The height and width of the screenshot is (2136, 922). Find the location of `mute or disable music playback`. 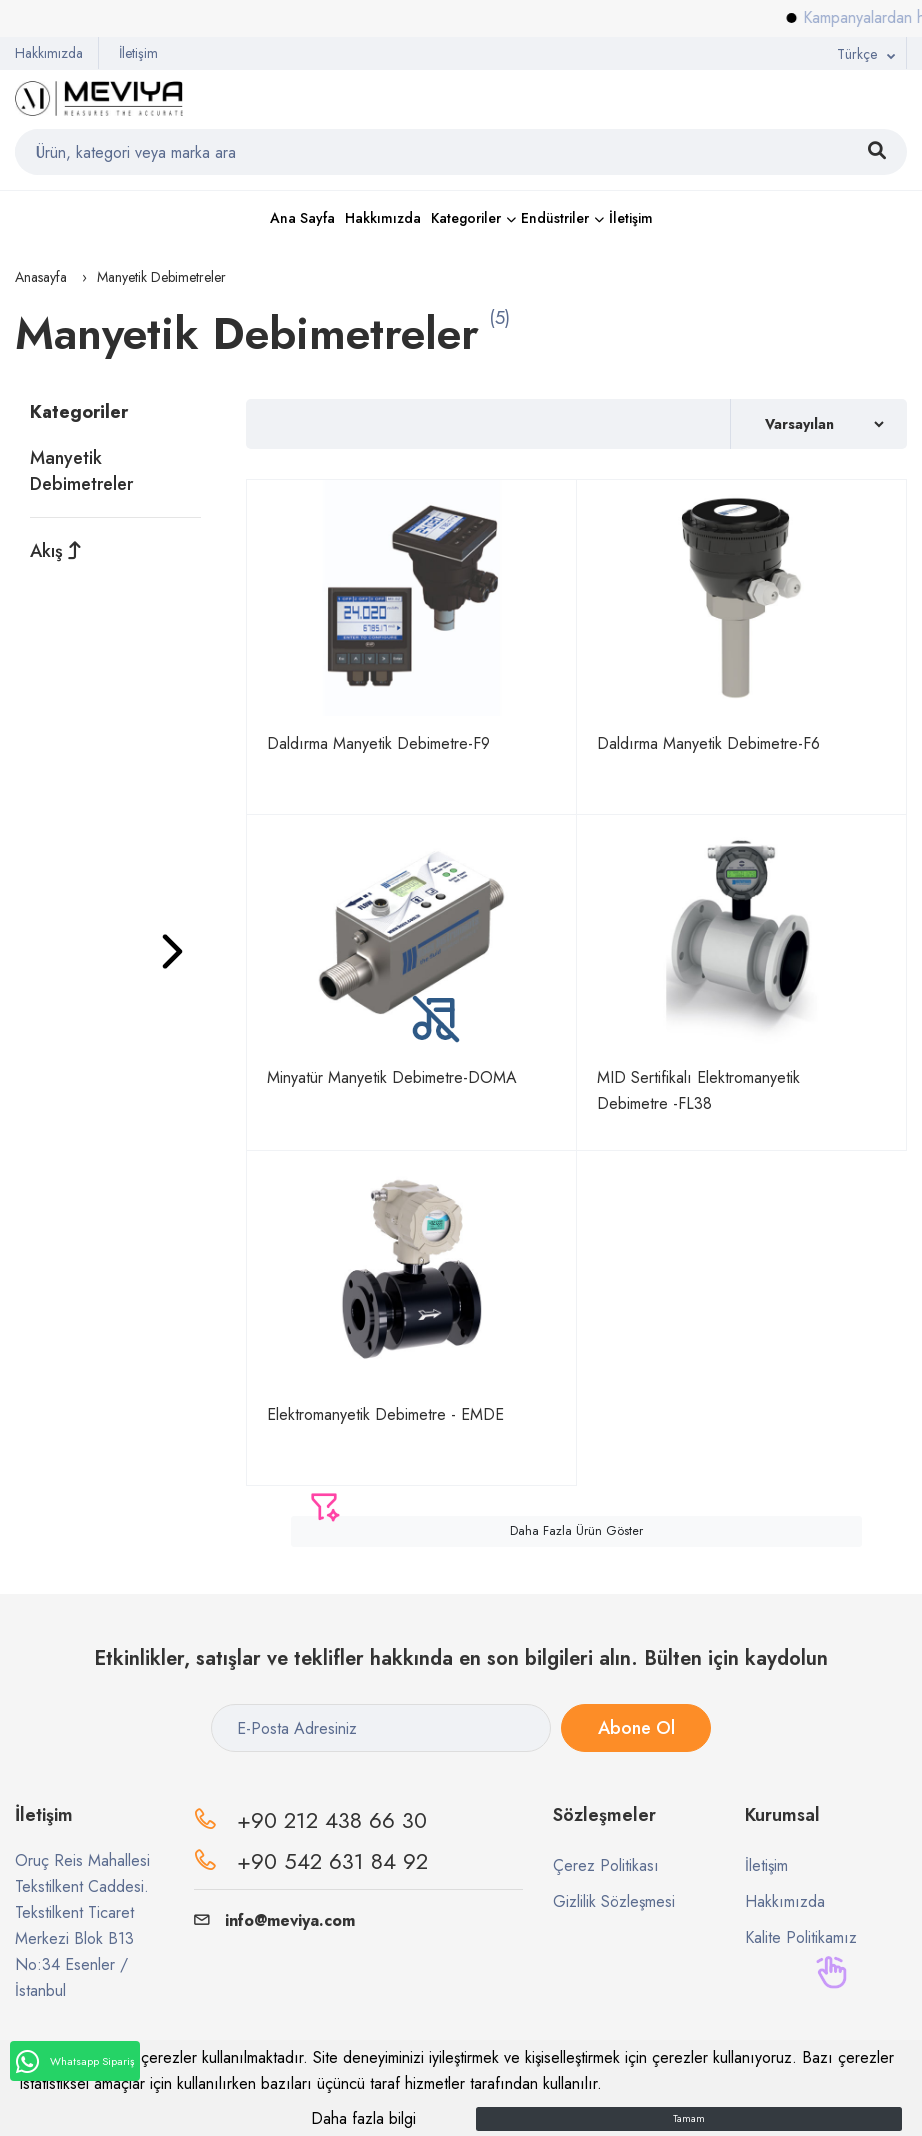

mute or disable music playback is located at coordinates (436, 1019).